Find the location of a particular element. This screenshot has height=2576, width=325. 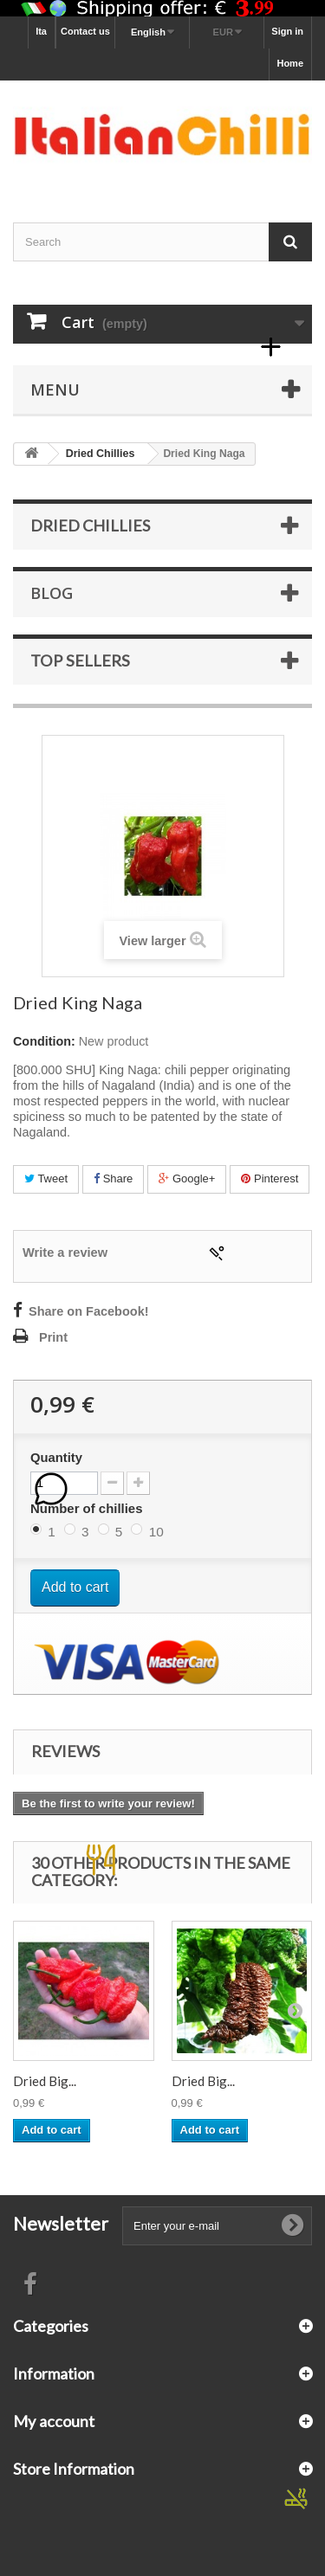

add a new item is located at coordinates (270, 346).